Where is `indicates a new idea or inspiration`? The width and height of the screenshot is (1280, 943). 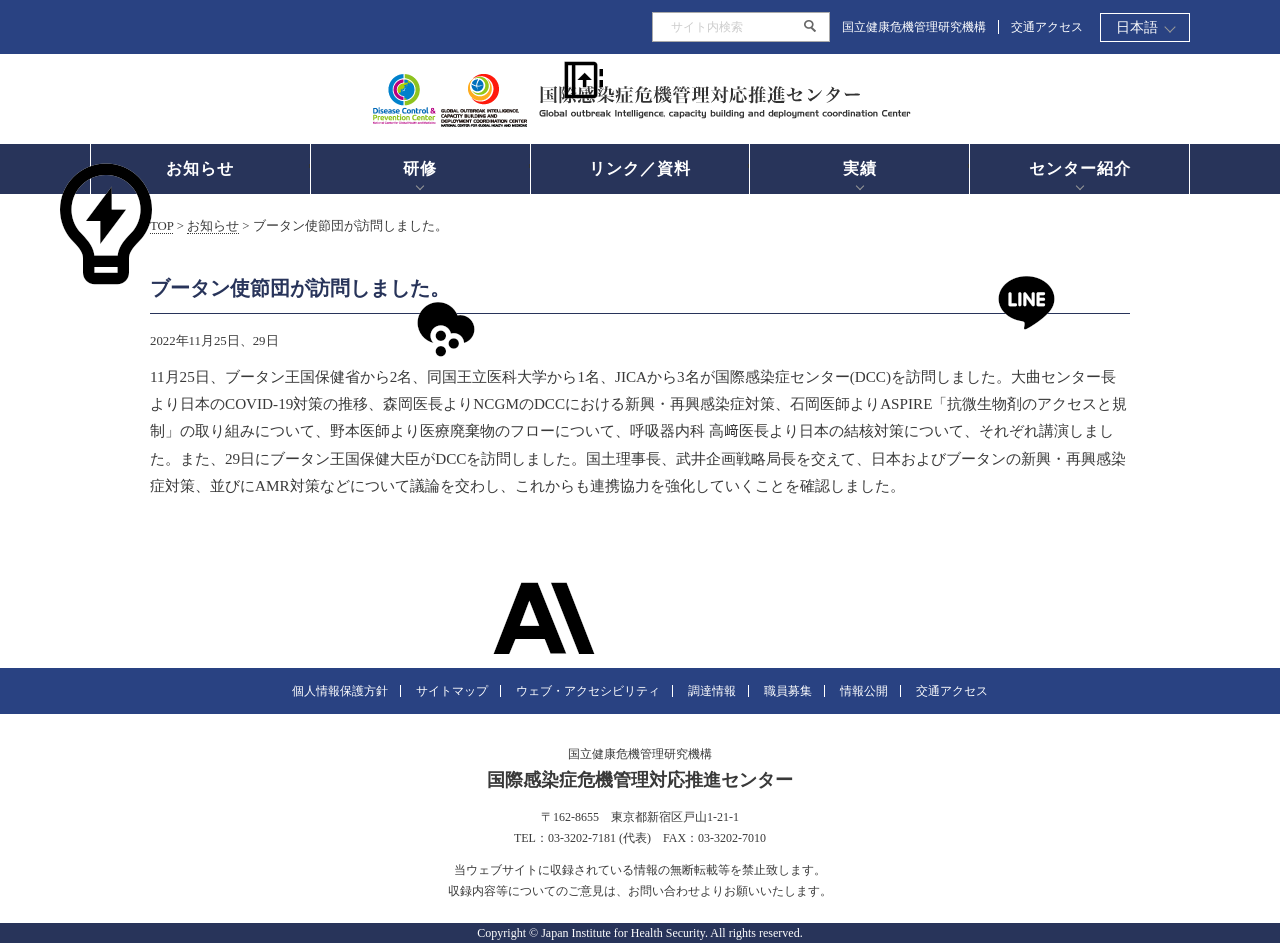 indicates a new idea or inspiration is located at coordinates (106, 221).